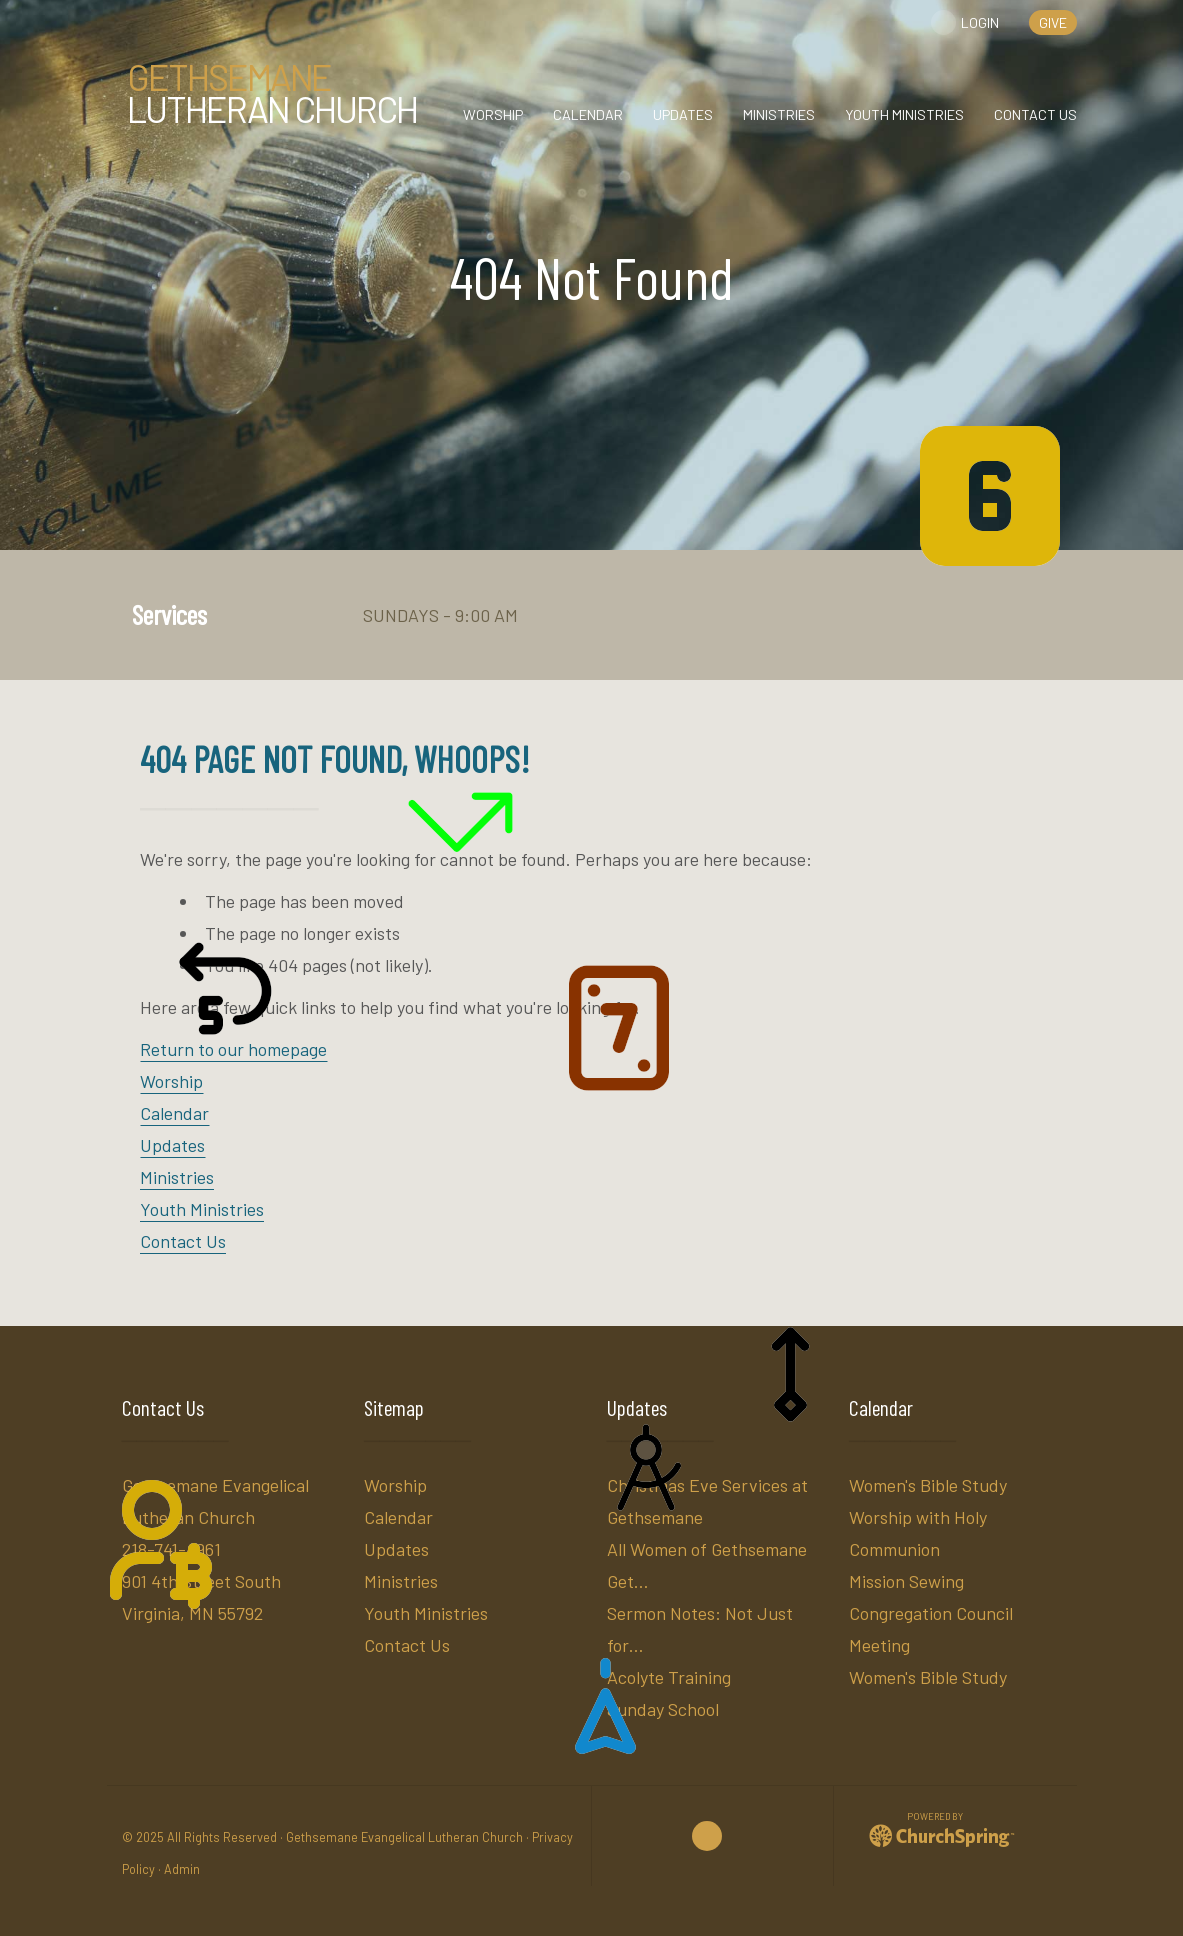  What do you see at coordinates (460, 818) in the screenshot?
I see `reply to a message` at bounding box center [460, 818].